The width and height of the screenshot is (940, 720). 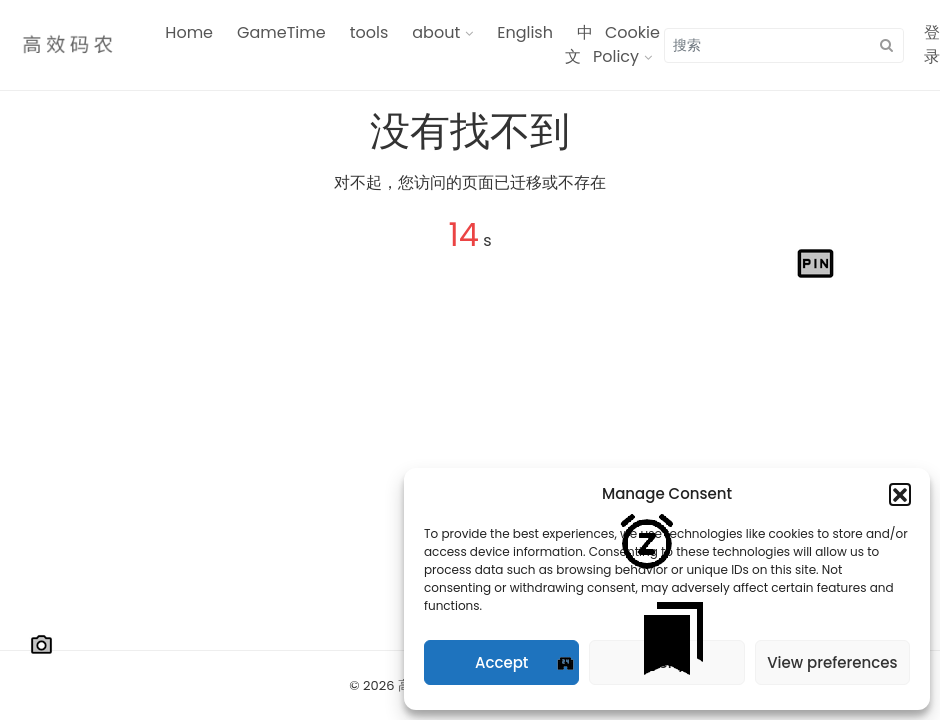 What do you see at coordinates (565, 663) in the screenshot?
I see `find nearby convenience stores` at bounding box center [565, 663].